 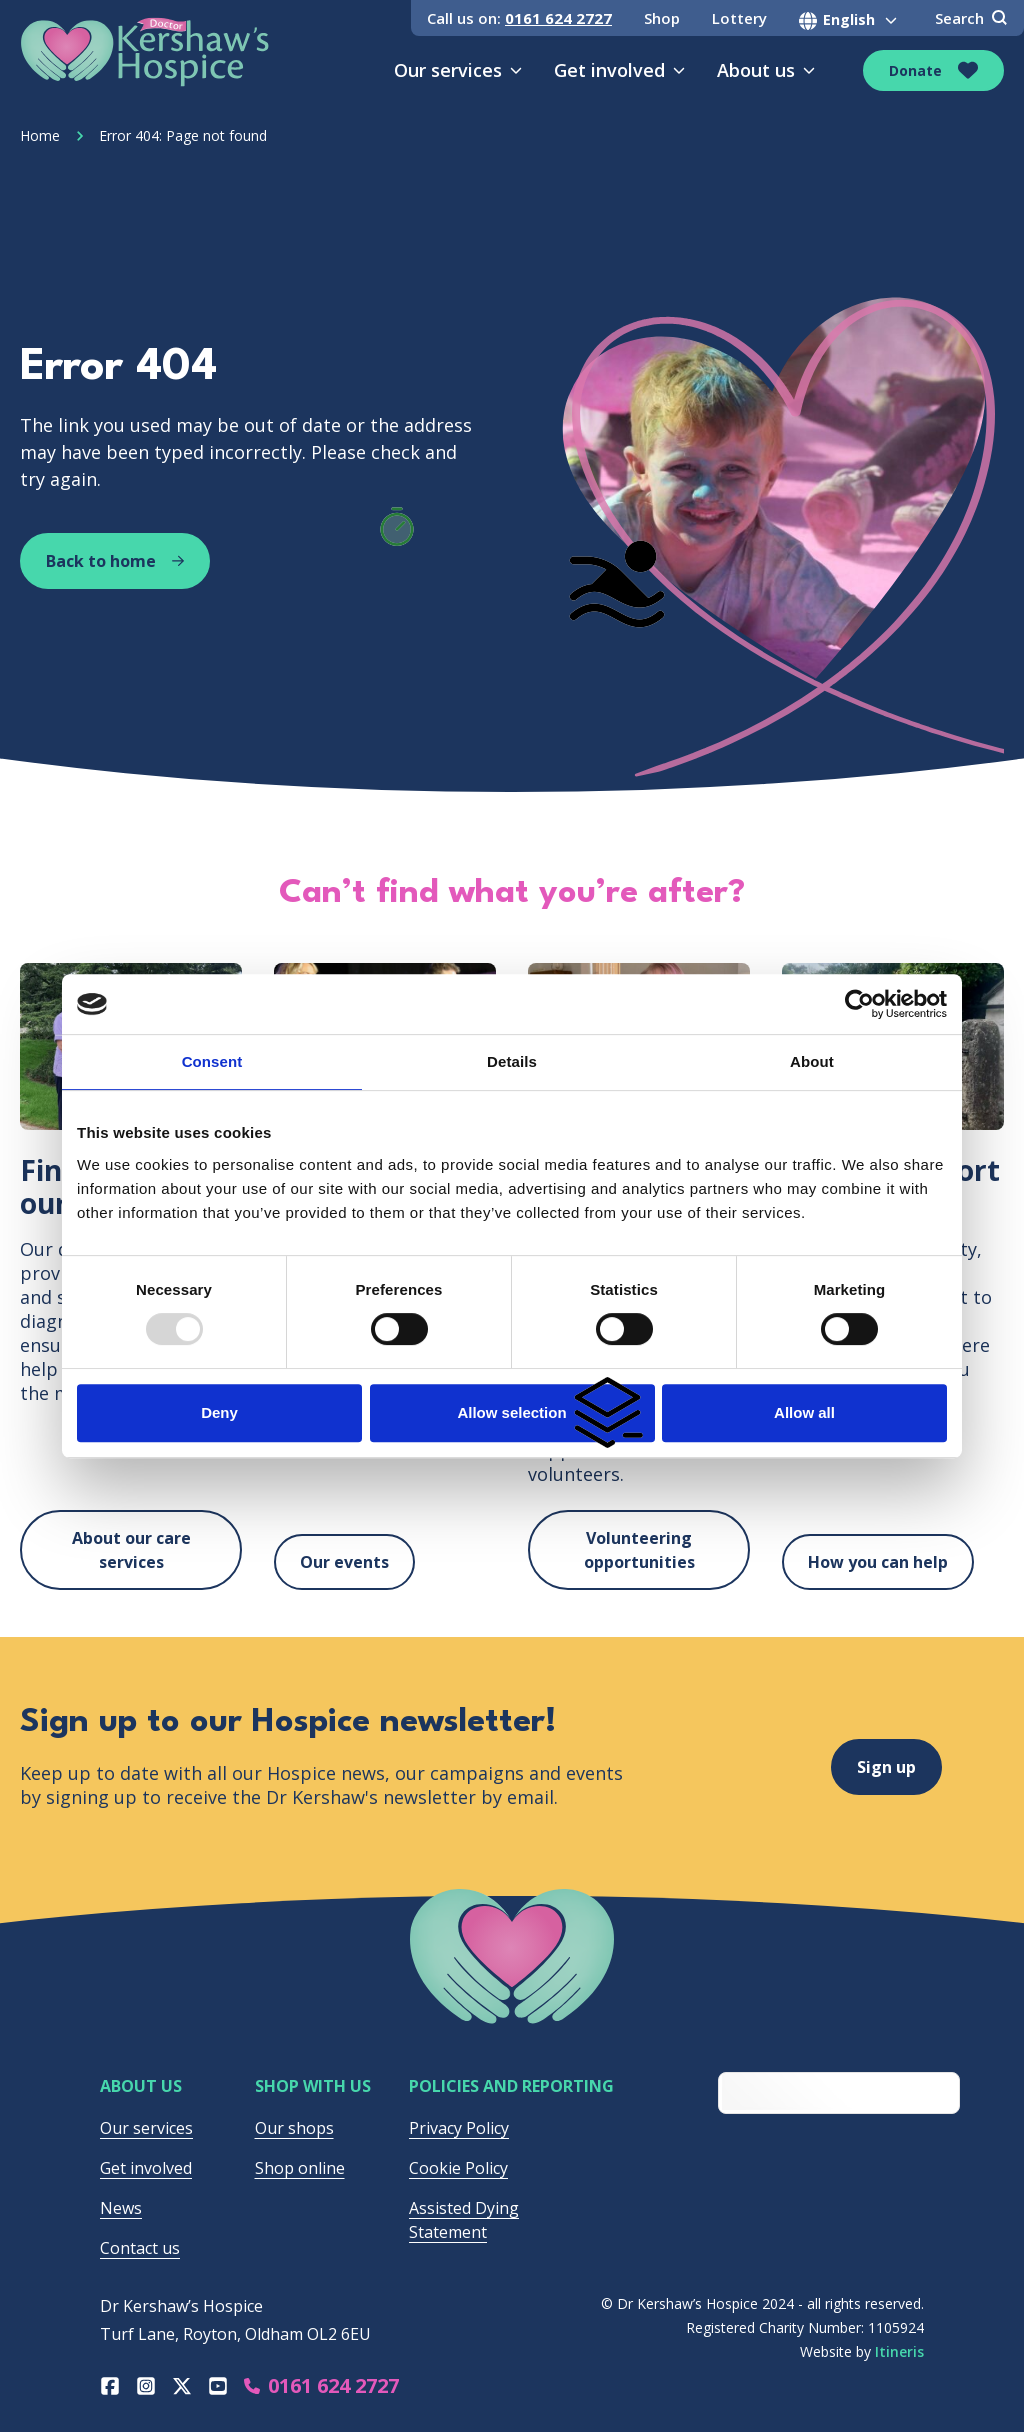 What do you see at coordinates (607, 1412) in the screenshot?
I see `remove a layer from the stack` at bounding box center [607, 1412].